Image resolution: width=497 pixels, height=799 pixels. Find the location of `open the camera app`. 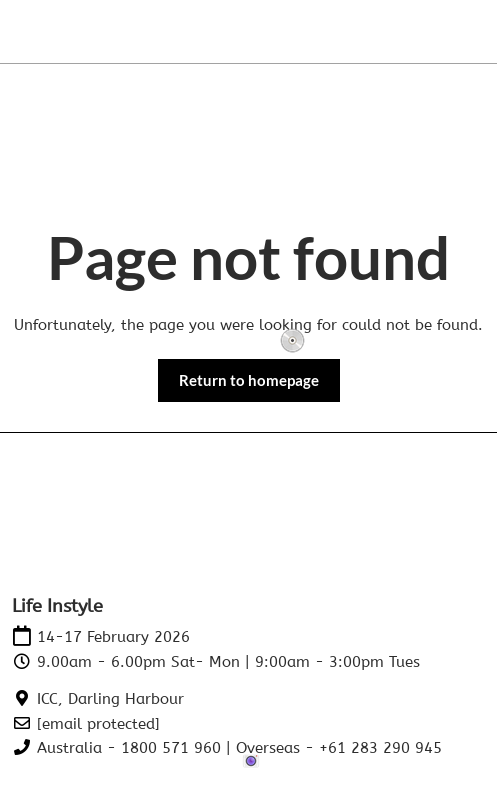

open the camera app is located at coordinates (251, 761).